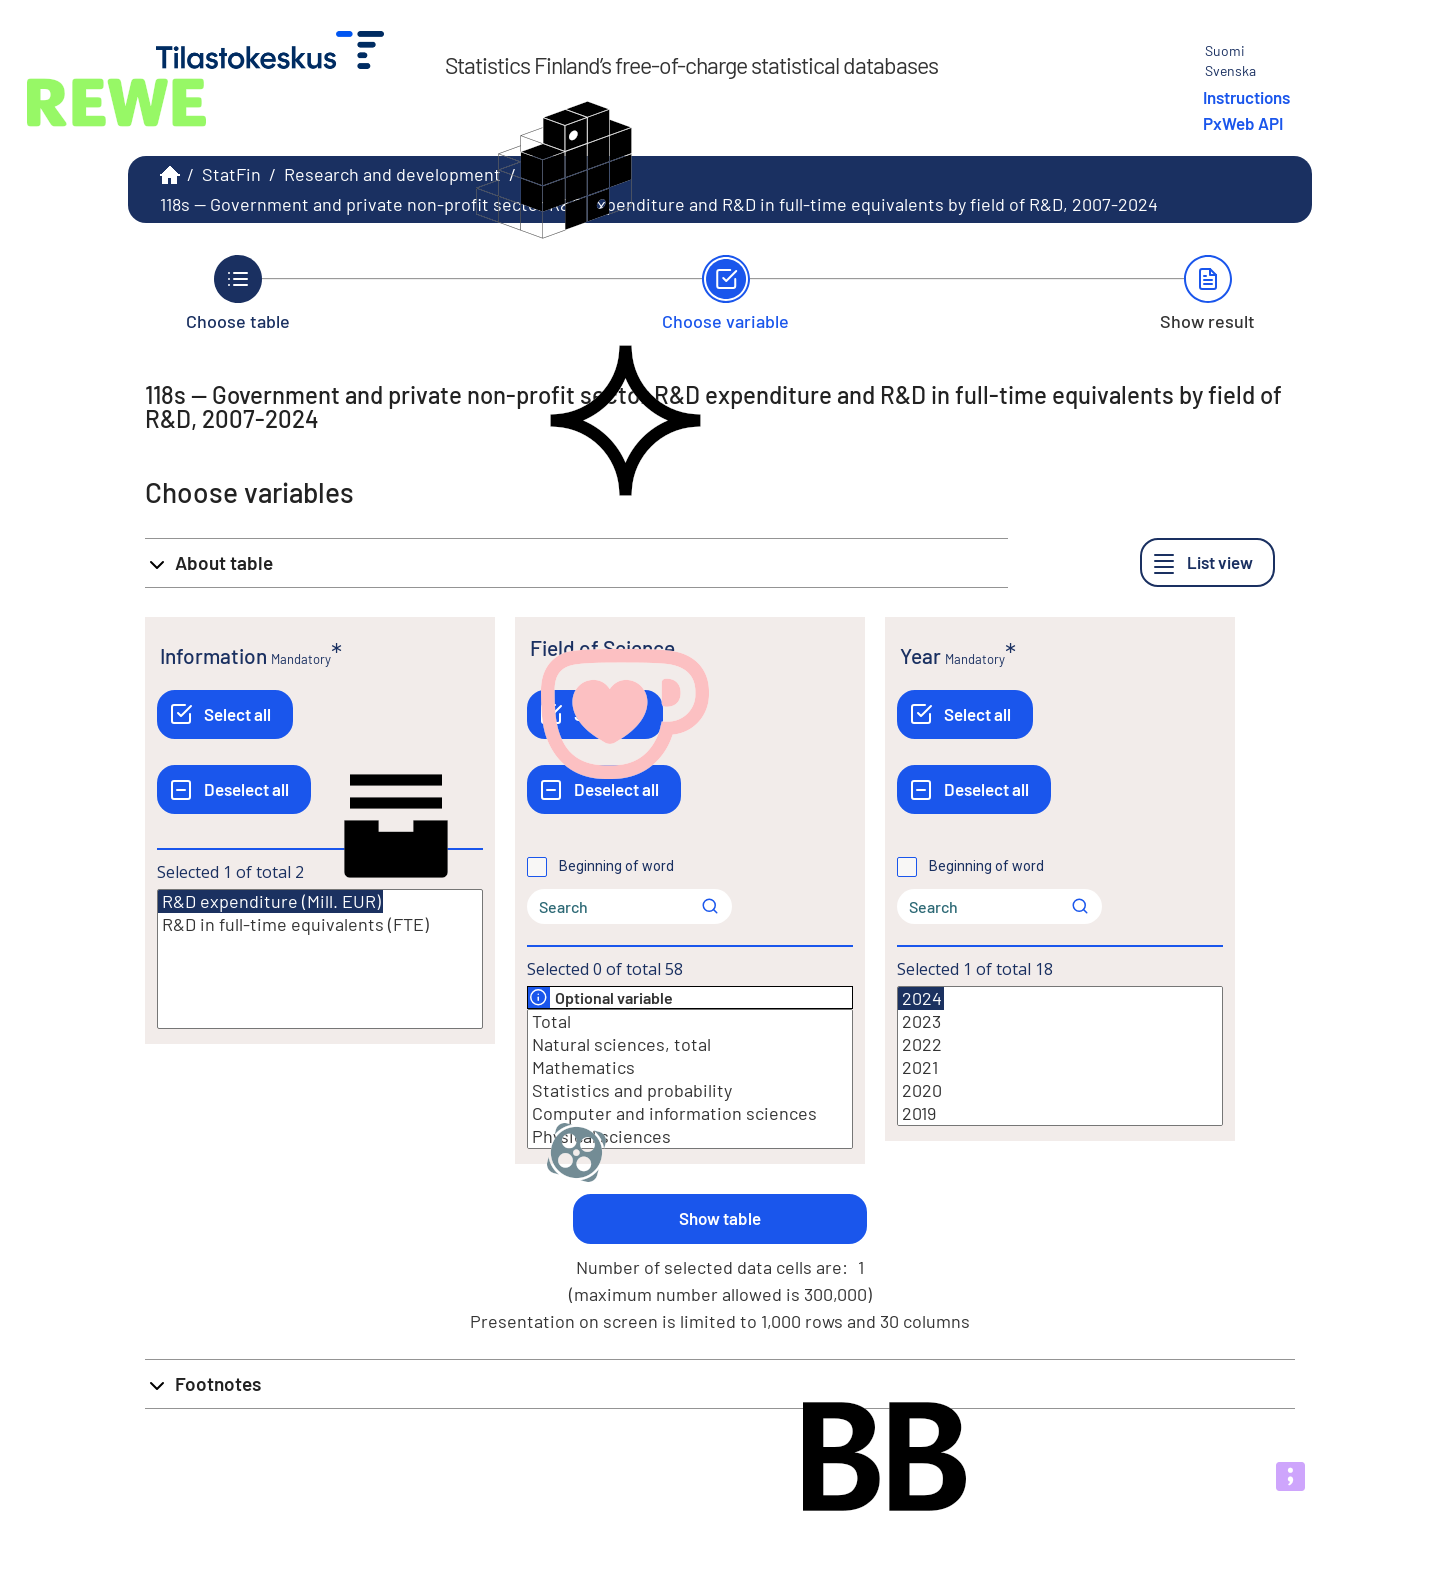 This screenshot has height=1589, width=1440. I want to click on open the BookBub app, so click(884, 1456).